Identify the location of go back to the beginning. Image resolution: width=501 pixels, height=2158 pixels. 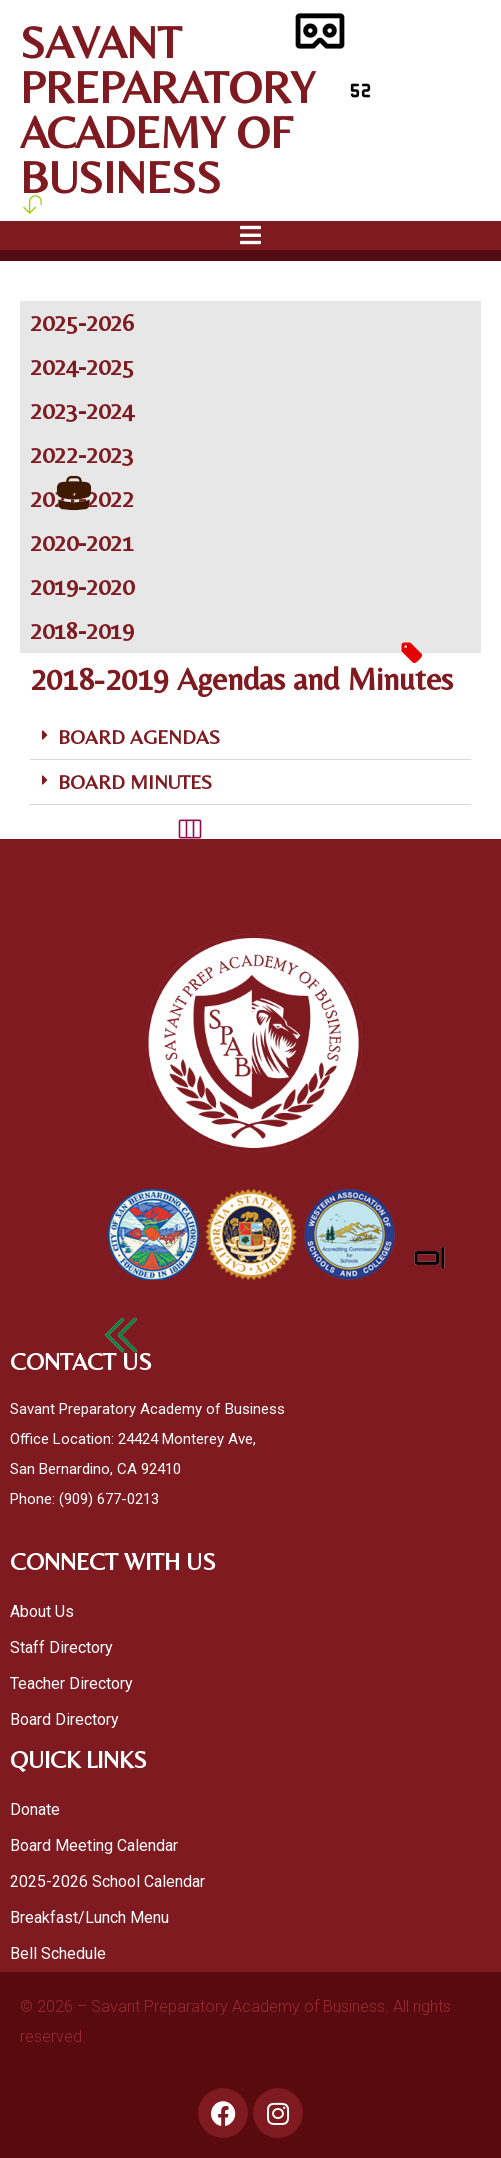
(121, 1335).